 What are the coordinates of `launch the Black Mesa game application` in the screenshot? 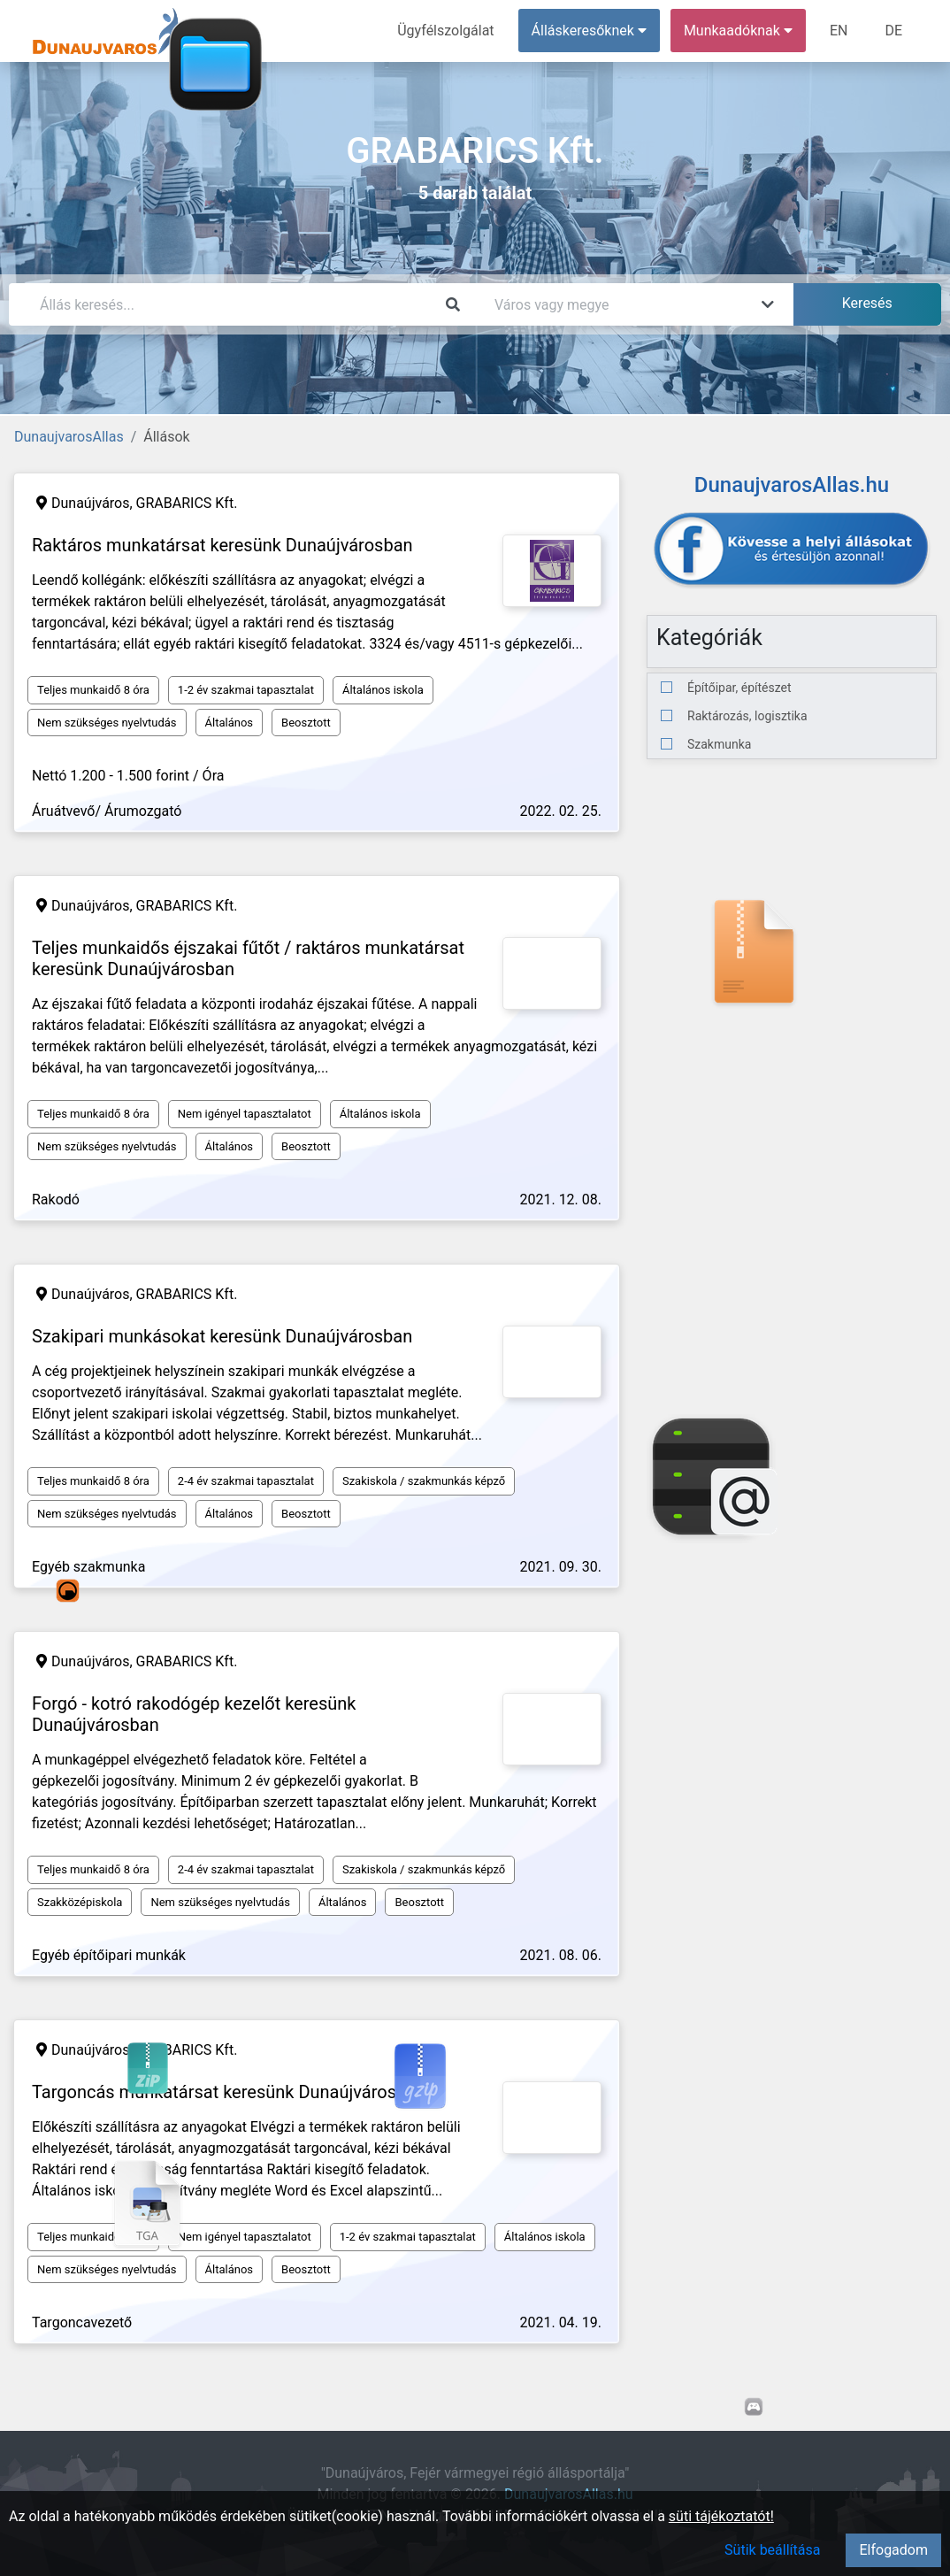 It's located at (67, 1590).